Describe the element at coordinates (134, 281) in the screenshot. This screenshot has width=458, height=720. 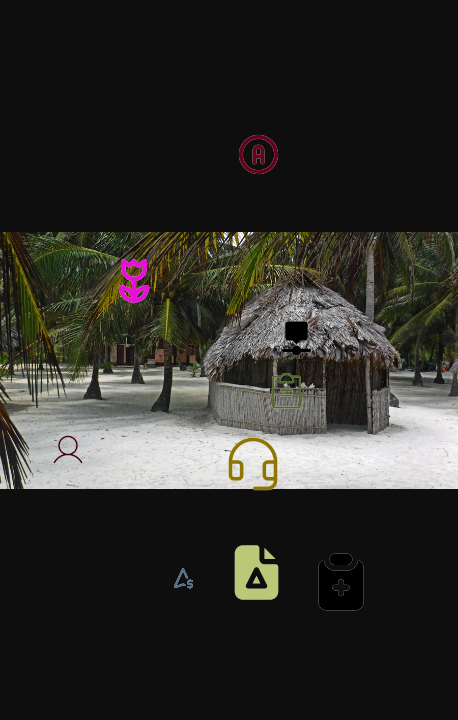
I see `enable macro or close-up photography mode` at that location.